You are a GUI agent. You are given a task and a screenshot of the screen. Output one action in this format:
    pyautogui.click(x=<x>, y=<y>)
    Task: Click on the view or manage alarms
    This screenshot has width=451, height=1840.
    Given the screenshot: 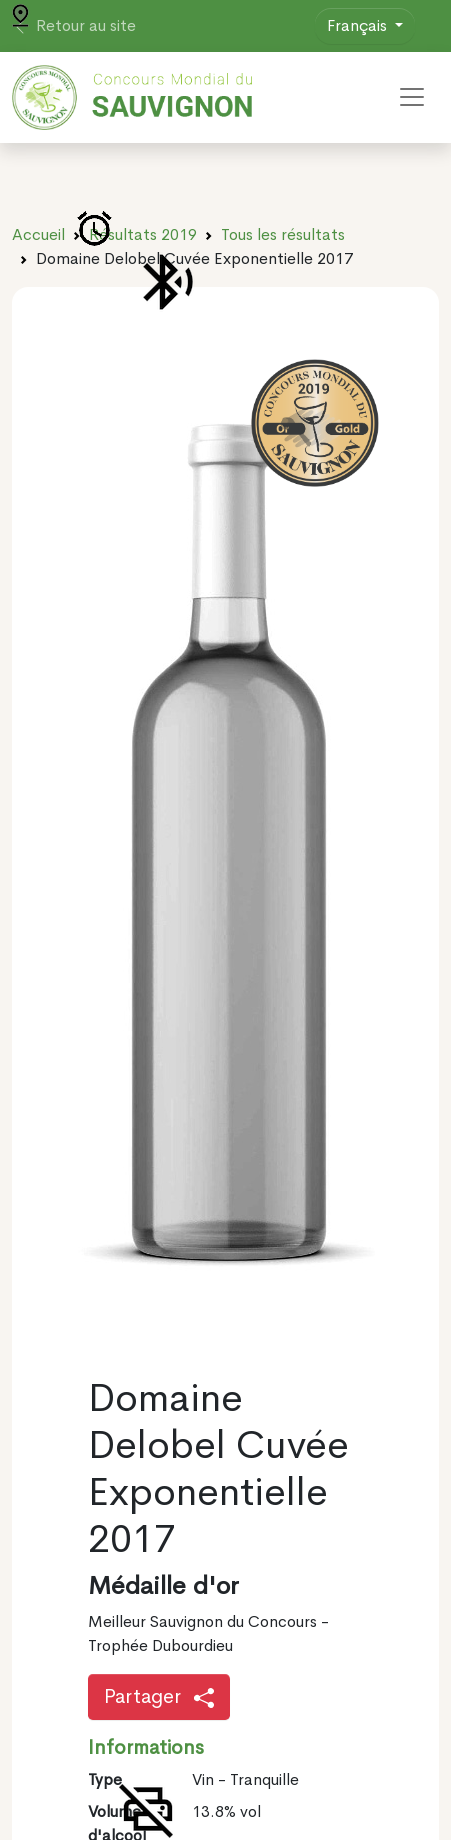 What is the action you would take?
    pyautogui.click(x=94, y=228)
    